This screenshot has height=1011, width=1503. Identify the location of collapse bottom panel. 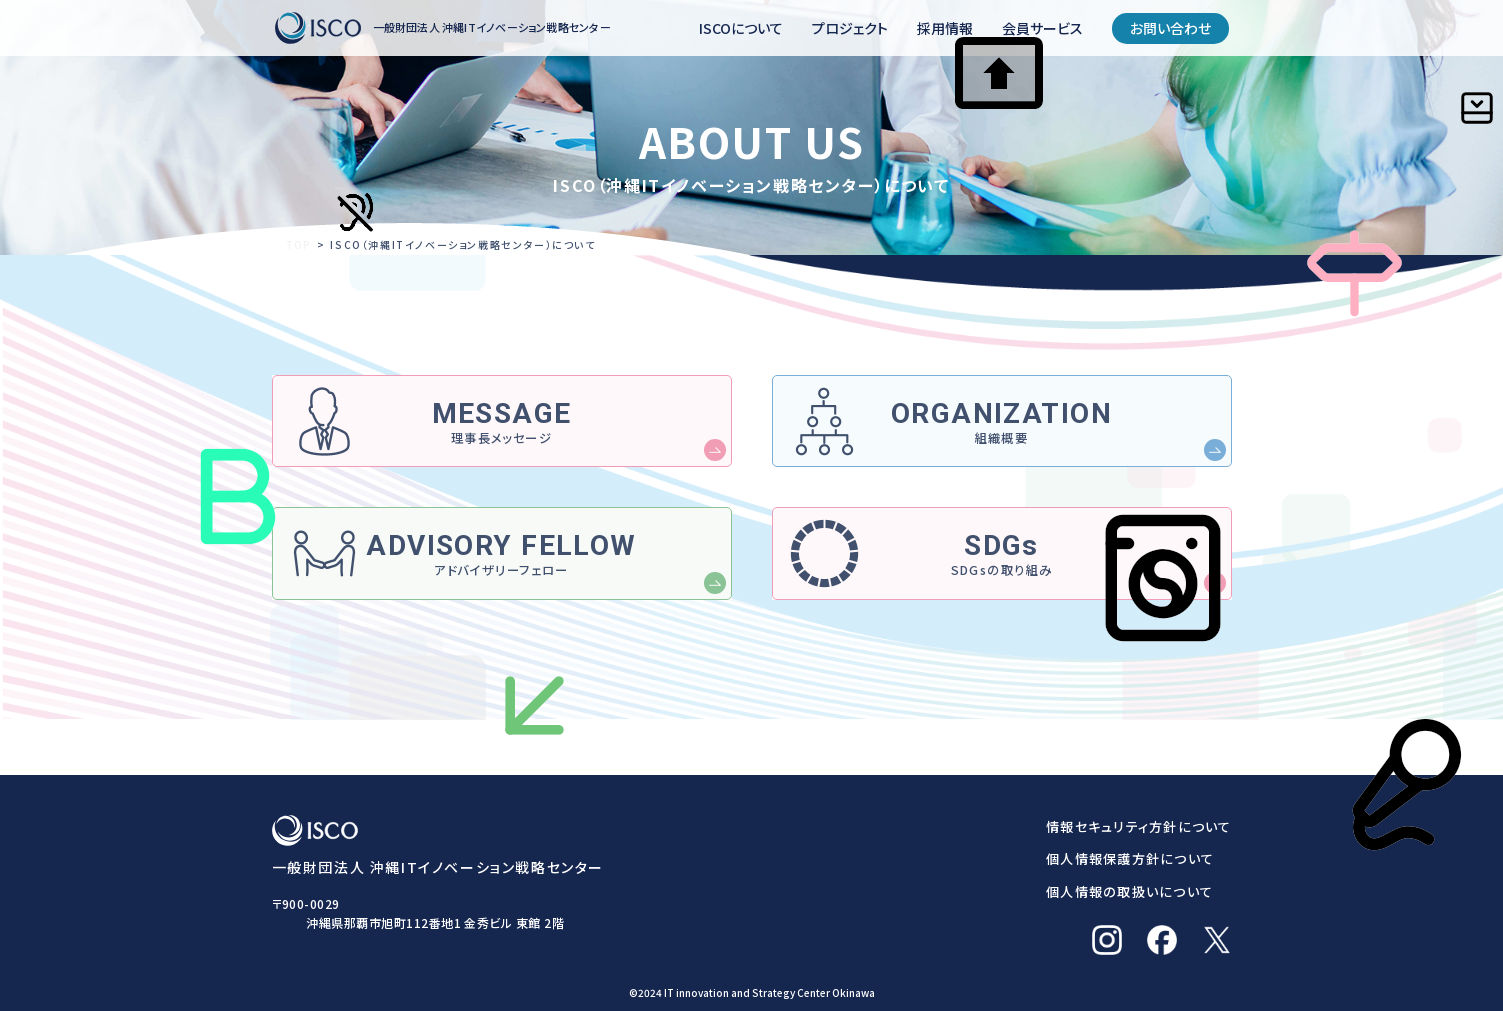
(1477, 108).